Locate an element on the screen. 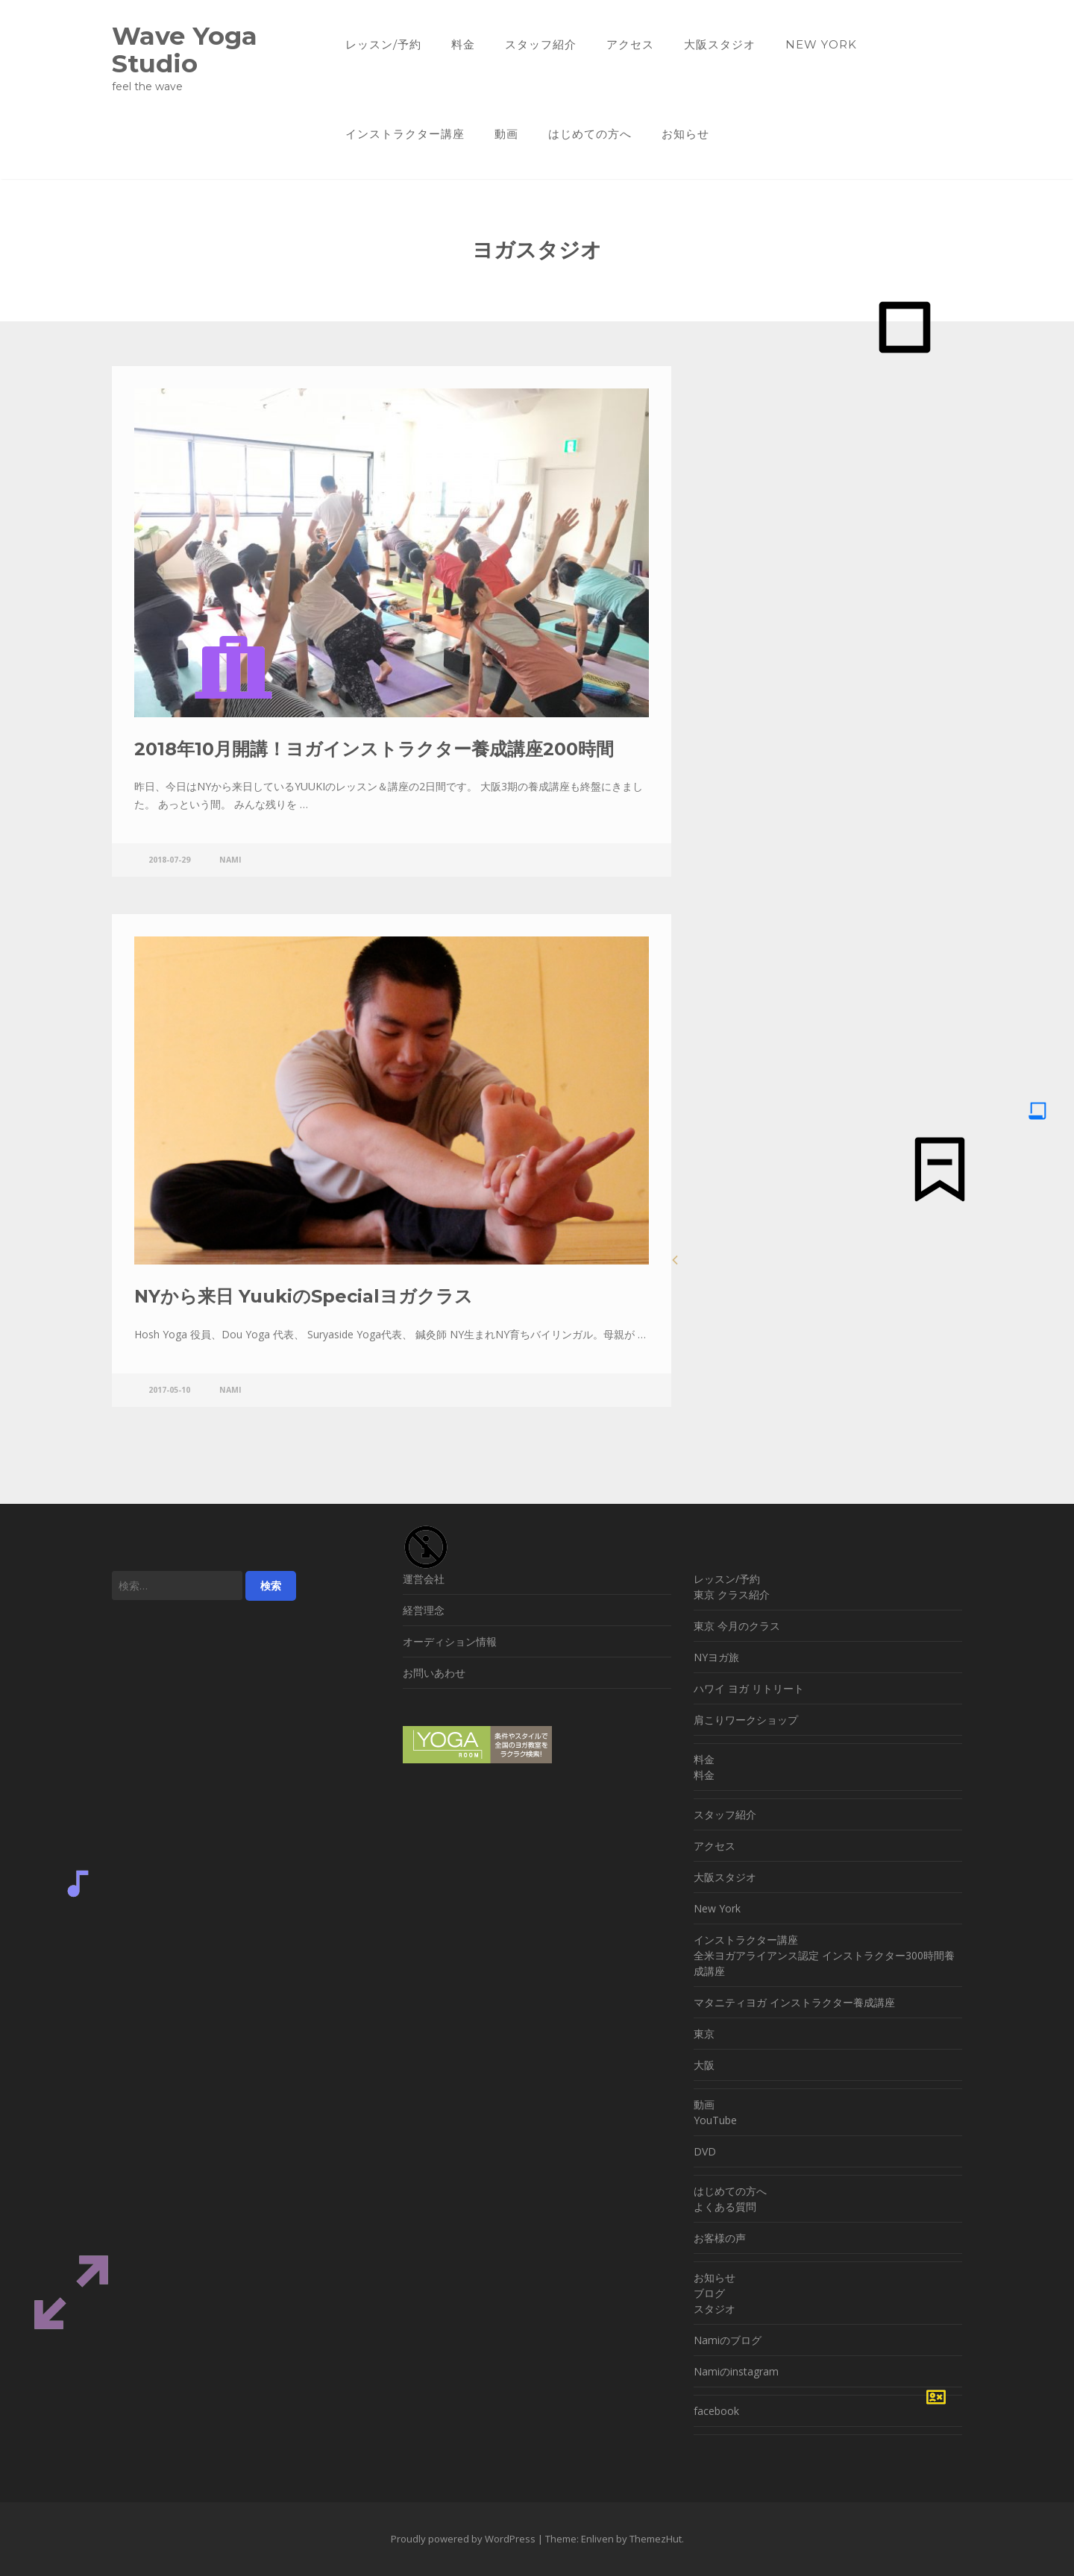  view document or paper file is located at coordinates (1038, 1111).